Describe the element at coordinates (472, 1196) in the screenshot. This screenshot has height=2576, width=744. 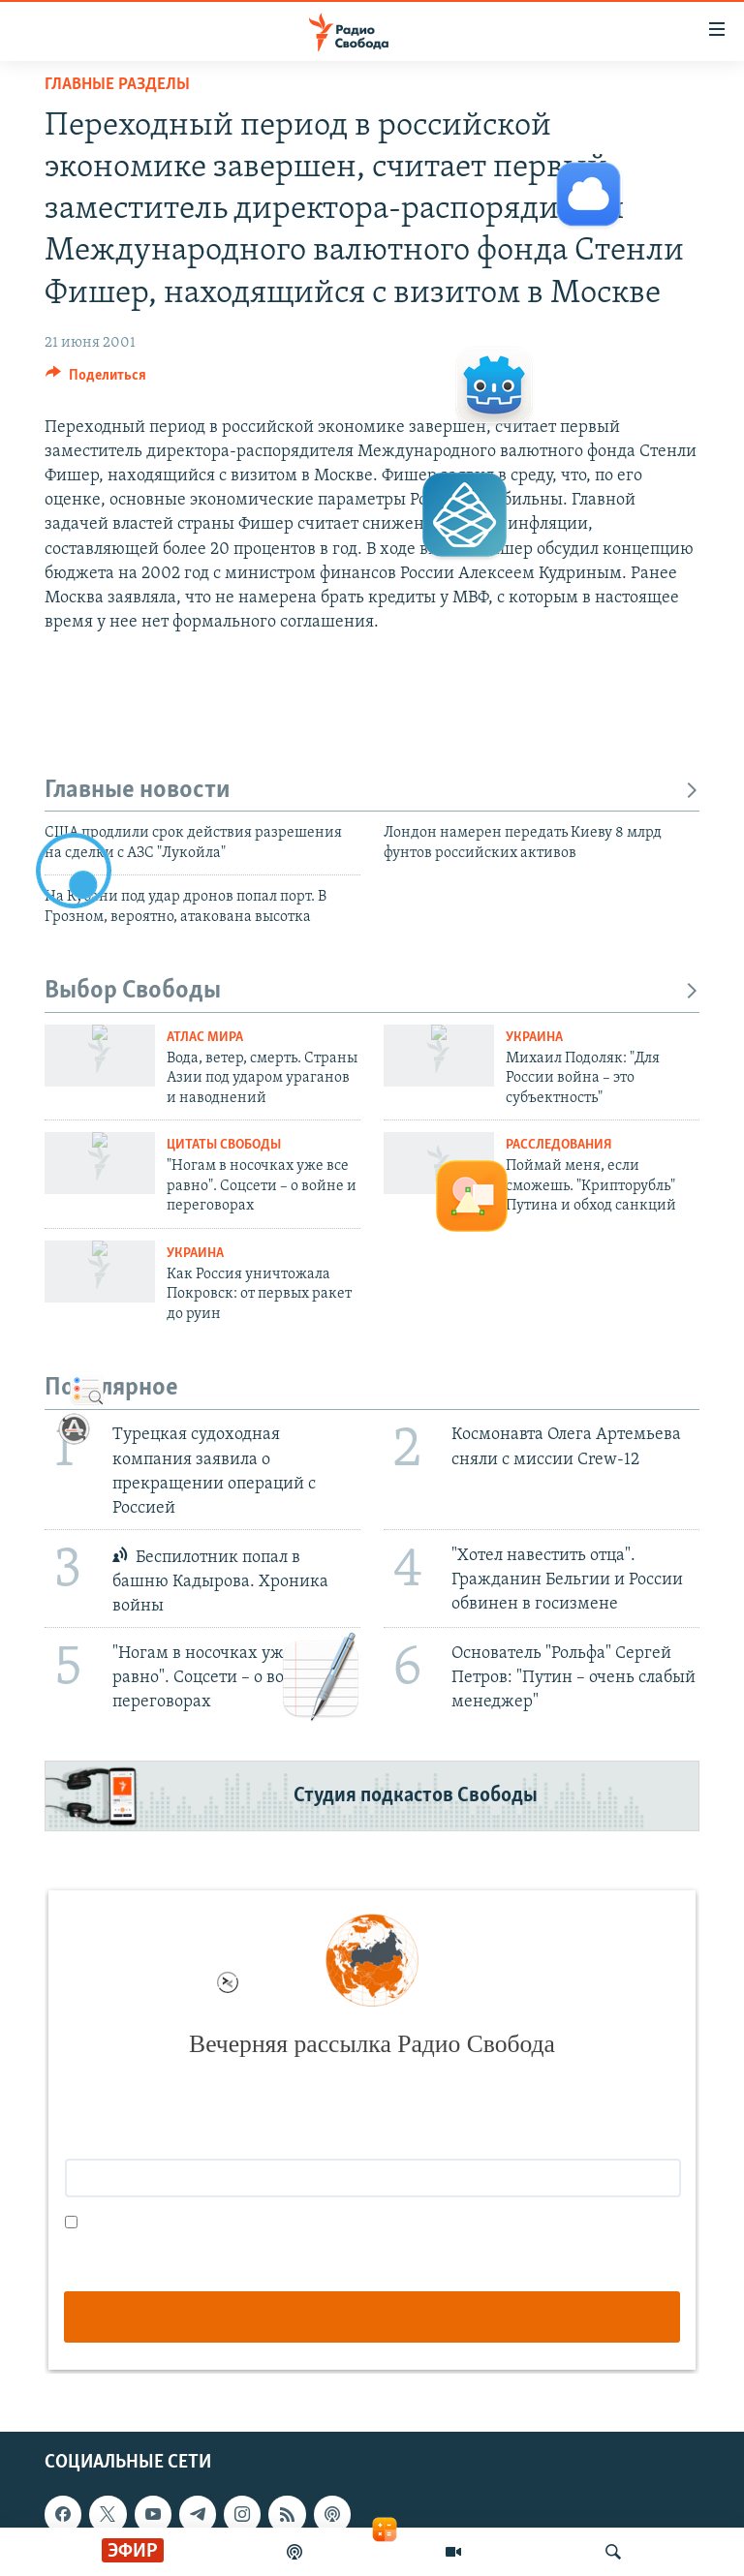
I see `open LibreOffice Draw application` at that location.